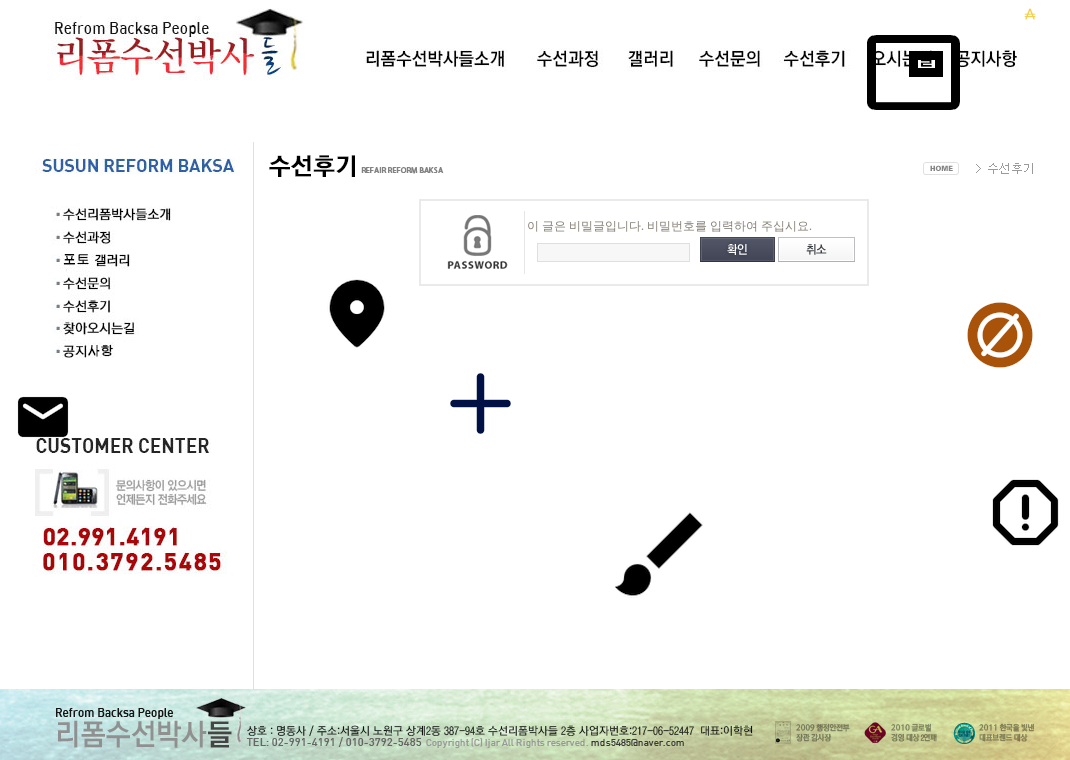 The width and height of the screenshot is (1070, 760). What do you see at coordinates (1025, 512) in the screenshot?
I see `indicates an email error or delivery failure` at bounding box center [1025, 512].